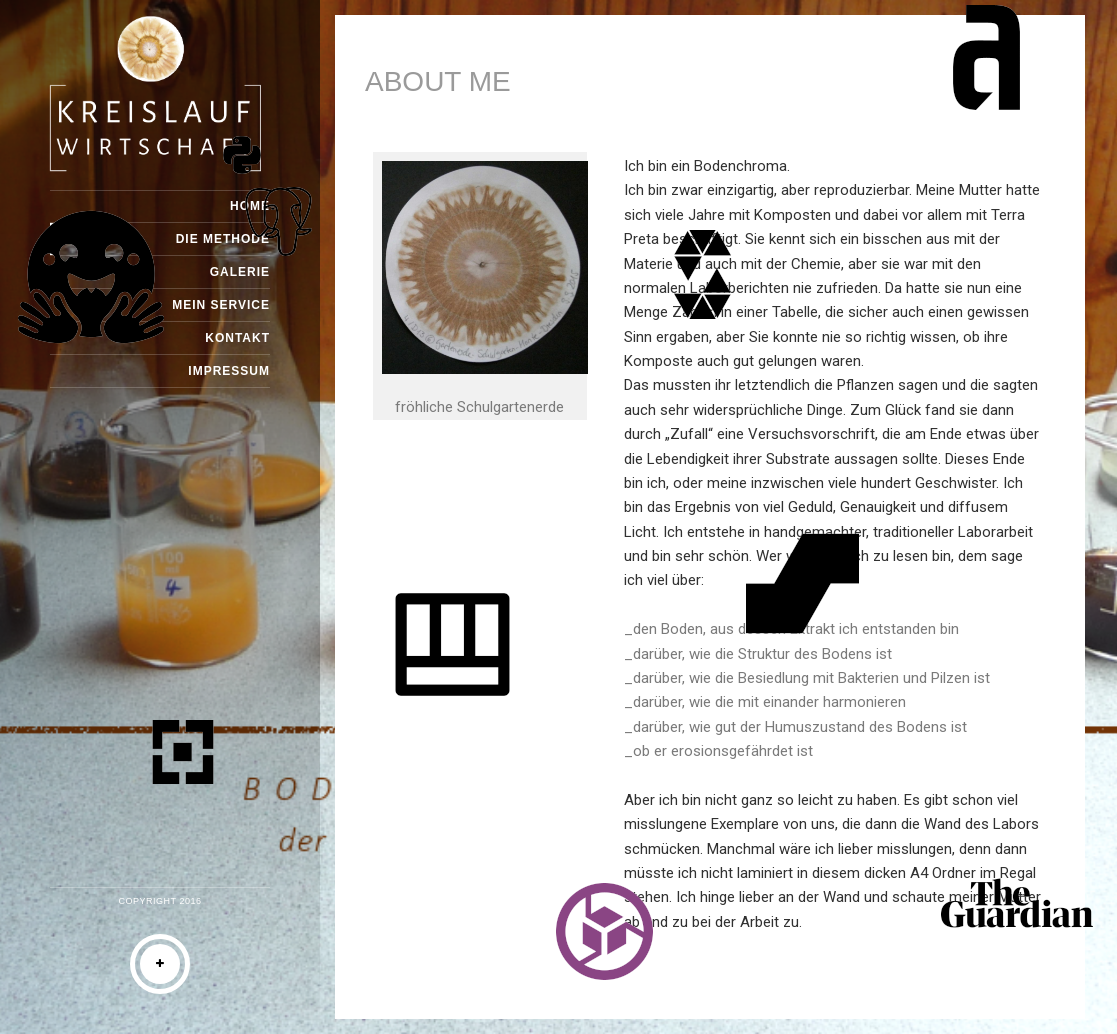  Describe the element at coordinates (802, 583) in the screenshot. I see `salt project logo` at that location.